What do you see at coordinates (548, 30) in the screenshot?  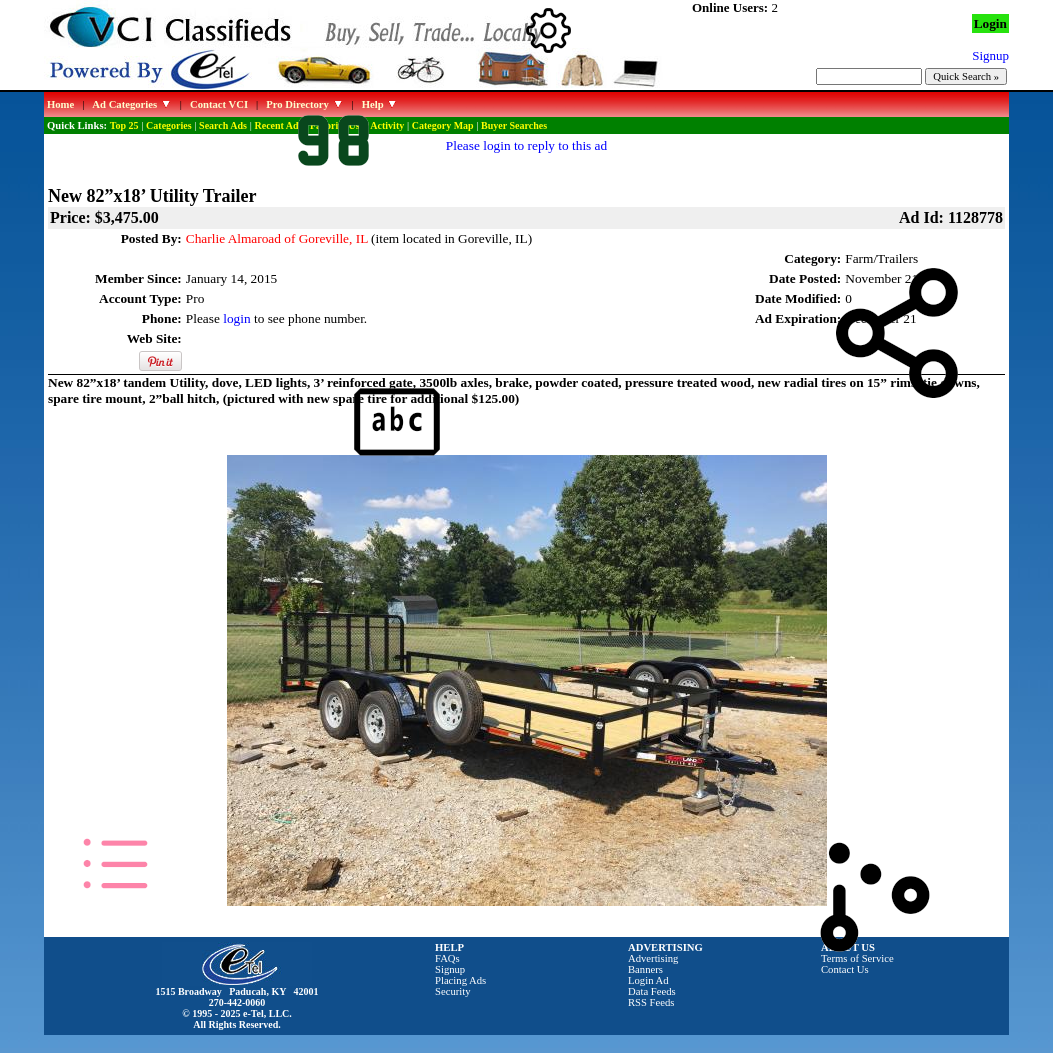 I see `access settings or preferences` at bounding box center [548, 30].